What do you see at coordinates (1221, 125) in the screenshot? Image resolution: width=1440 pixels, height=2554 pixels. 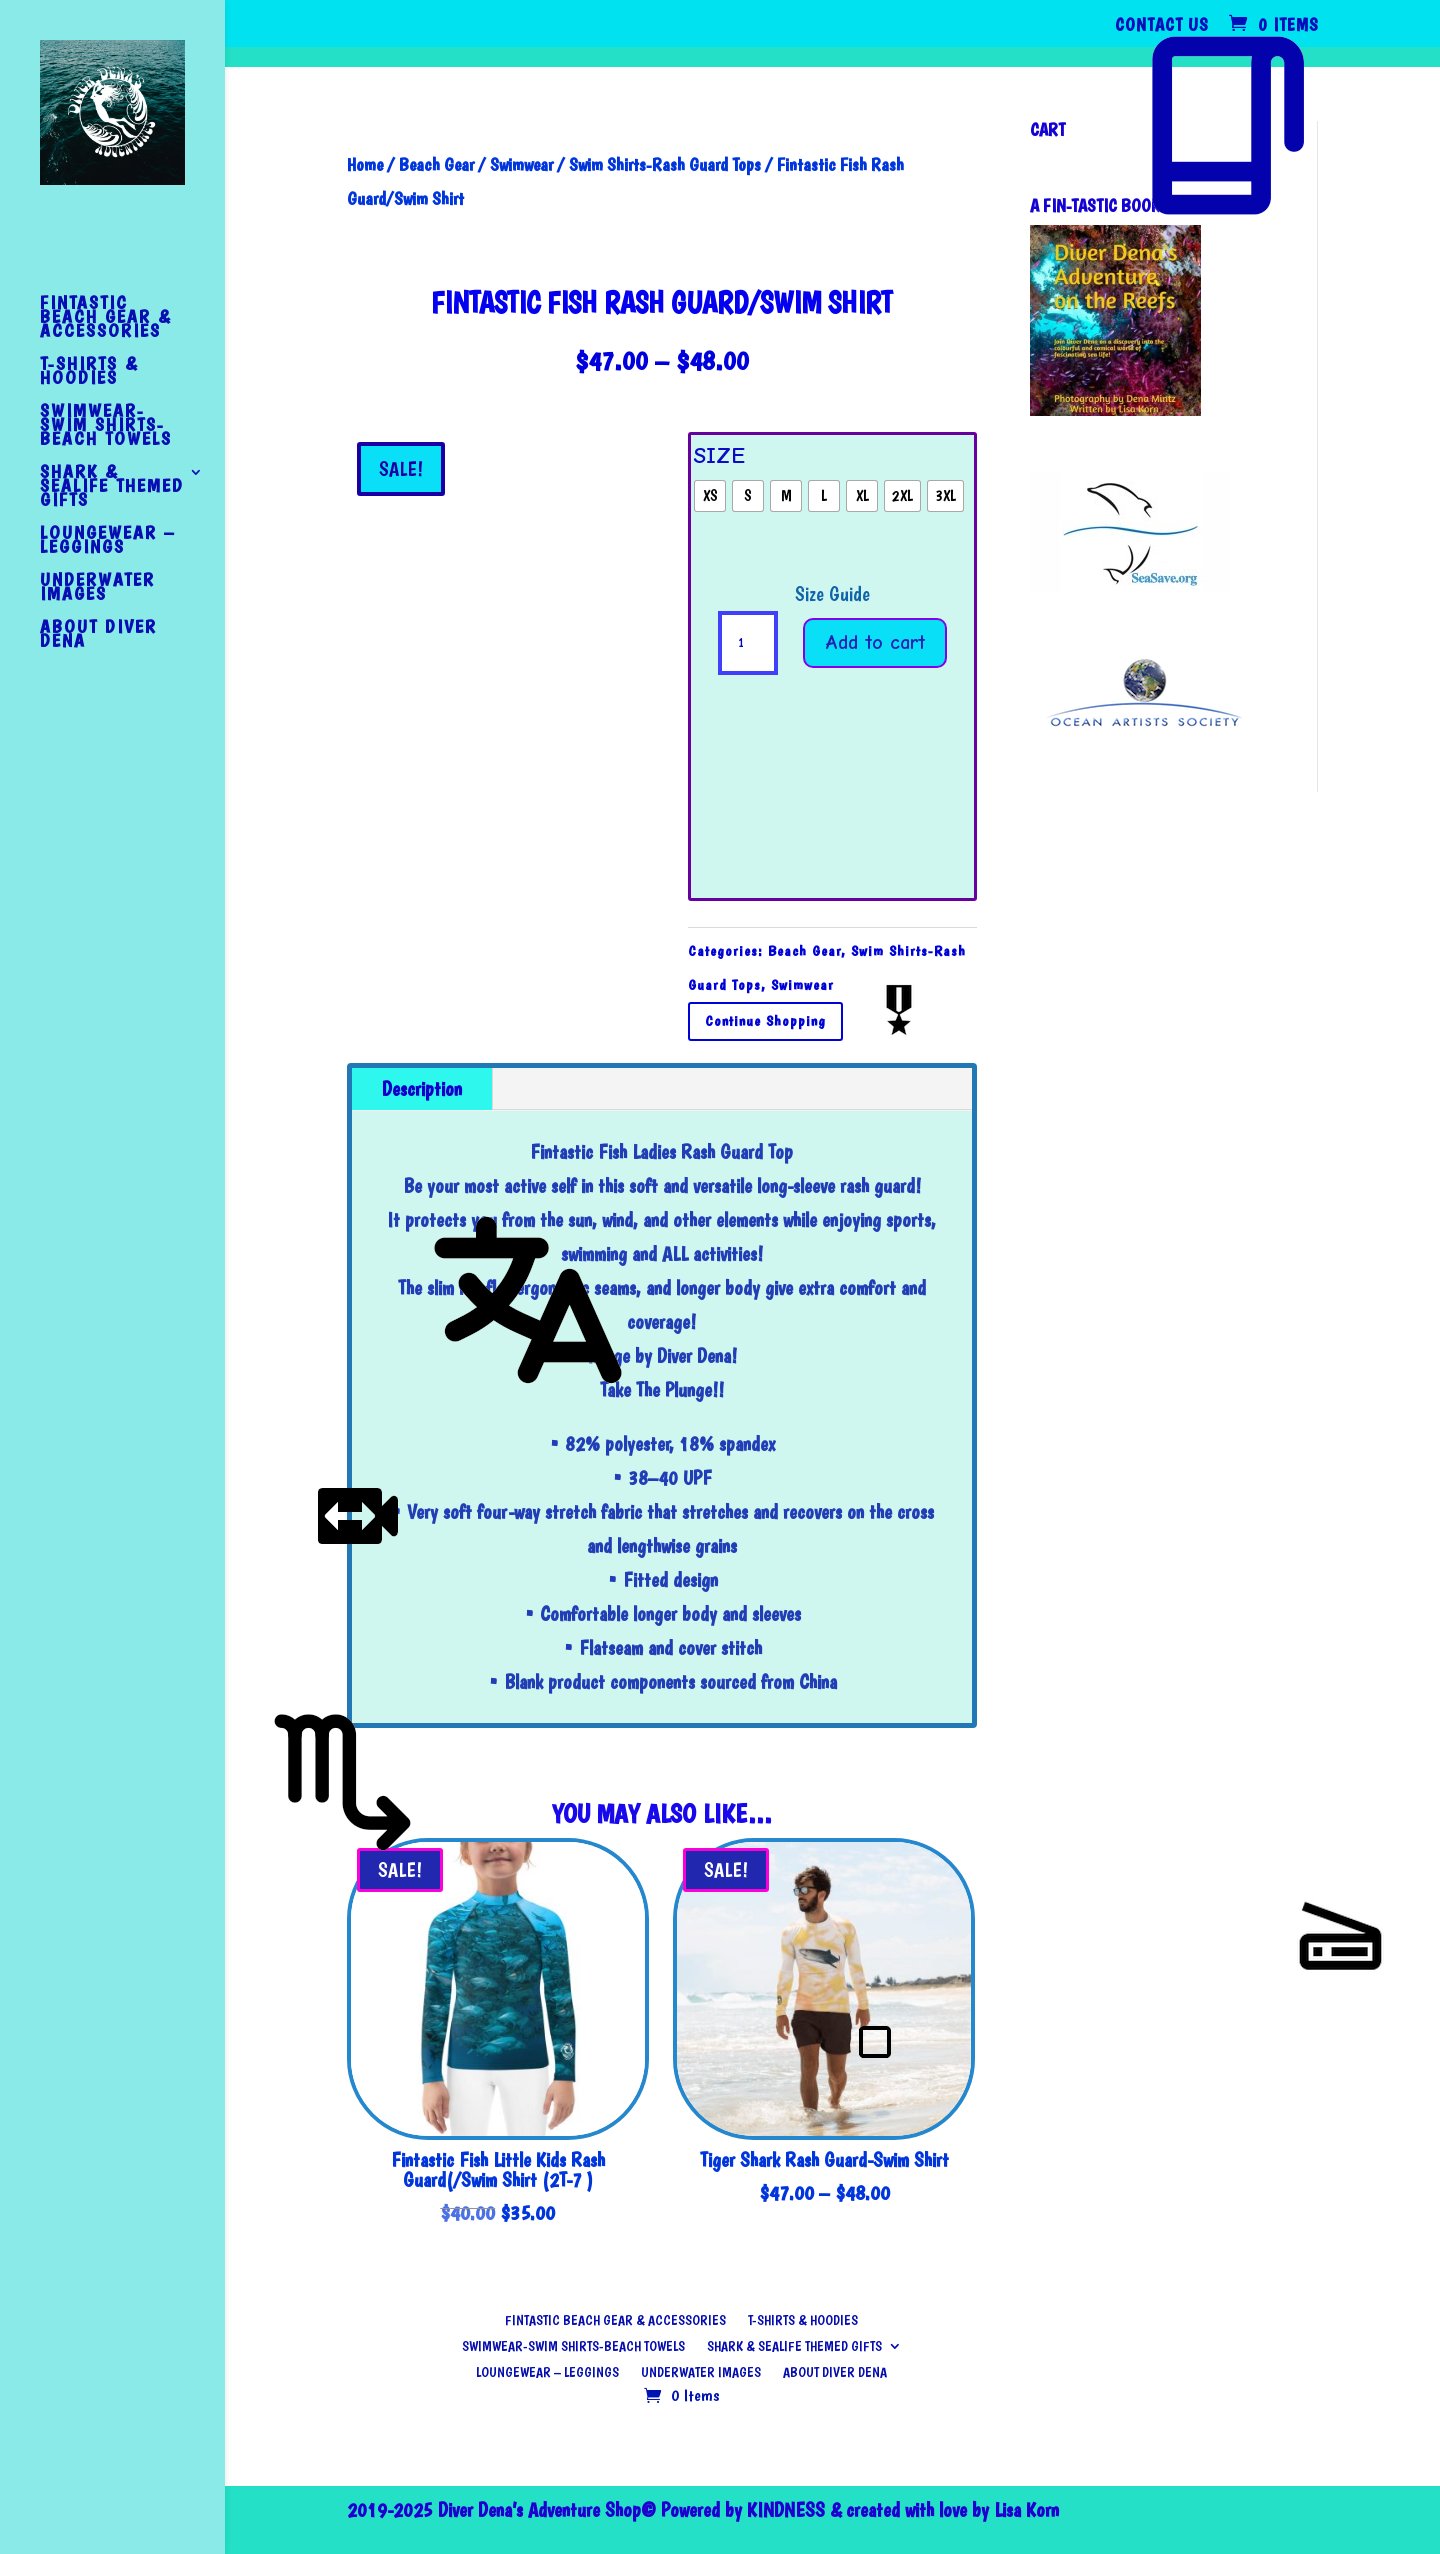 I see `view towel or linen amenities` at bounding box center [1221, 125].